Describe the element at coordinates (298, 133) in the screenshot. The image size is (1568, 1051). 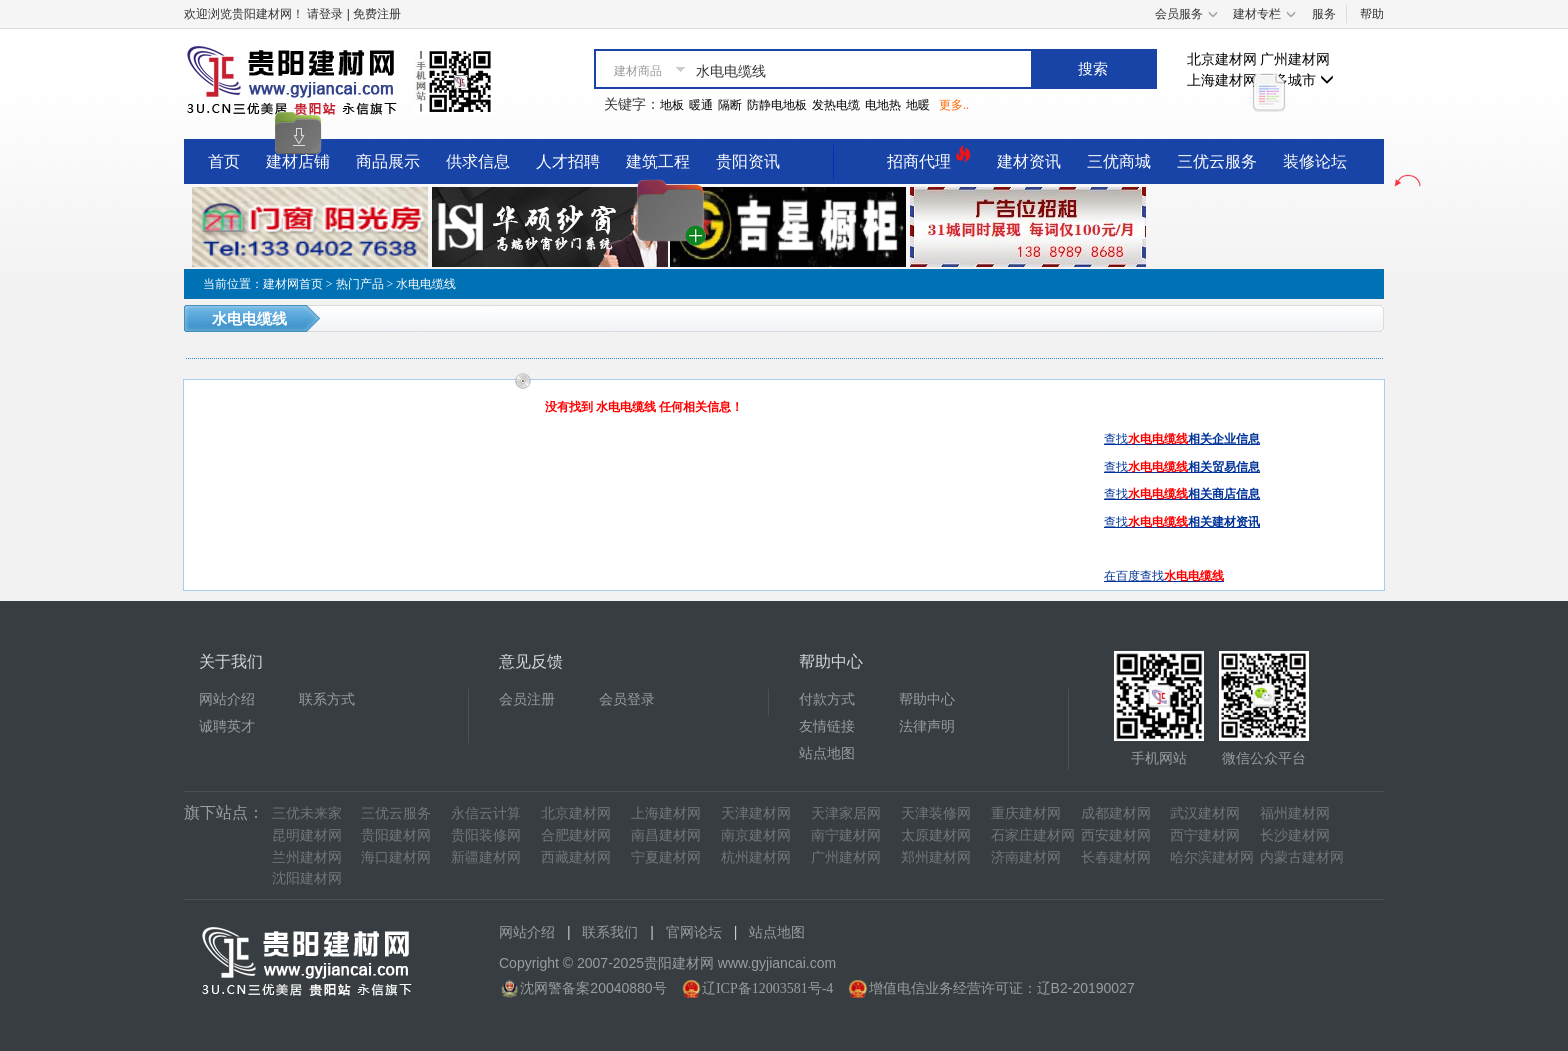
I see `open your downloads folder` at that location.